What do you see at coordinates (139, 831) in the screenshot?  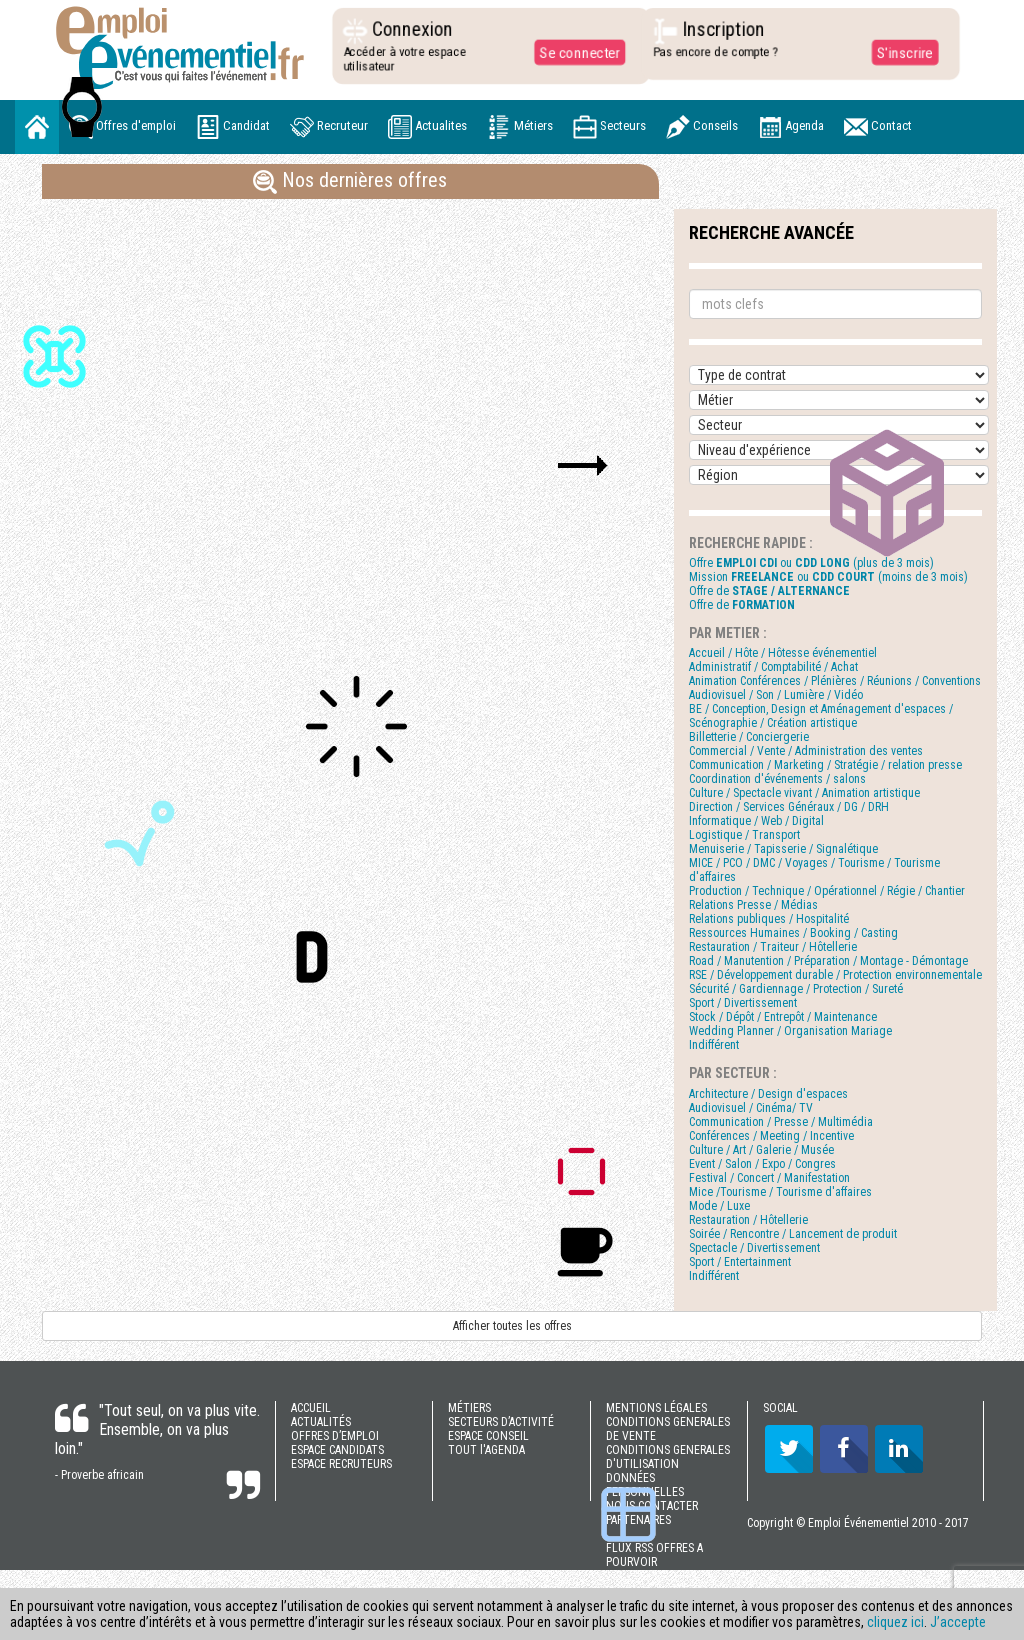 I see `bounce or redirect content to the right` at bounding box center [139, 831].